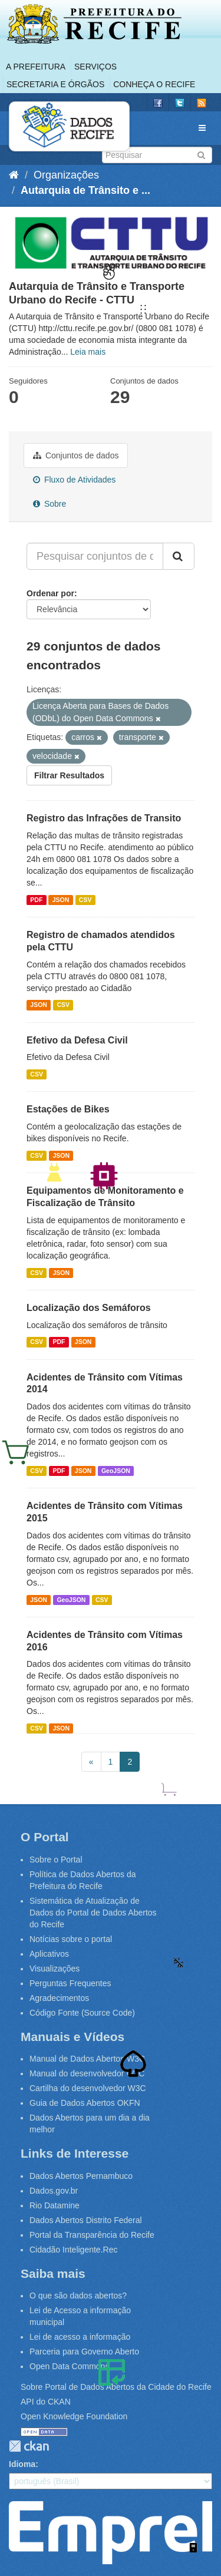  What do you see at coordinates (54, 1173) in the screenshot?
I see `browse women's clothing or dresses` at bounding box center [54, 1173].